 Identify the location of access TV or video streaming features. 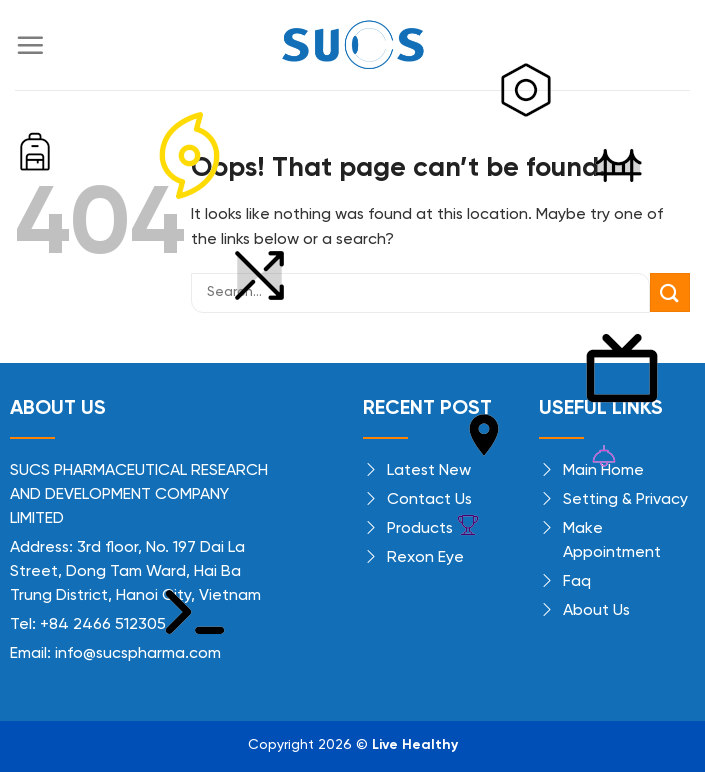
(622, 372).